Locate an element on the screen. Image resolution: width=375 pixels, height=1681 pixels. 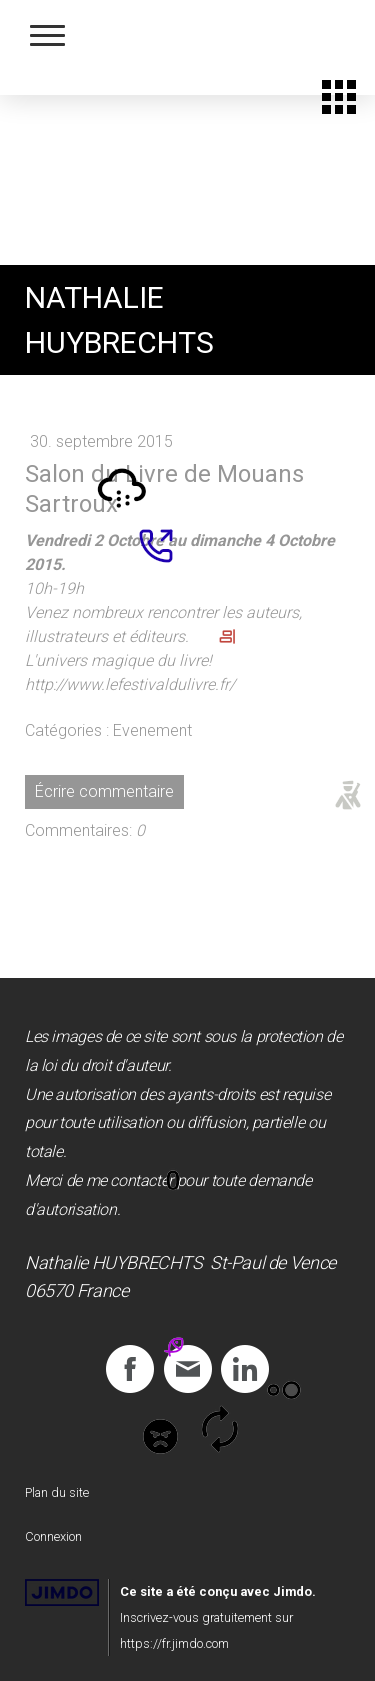
align text to the right is located at coordinates (227, 636).